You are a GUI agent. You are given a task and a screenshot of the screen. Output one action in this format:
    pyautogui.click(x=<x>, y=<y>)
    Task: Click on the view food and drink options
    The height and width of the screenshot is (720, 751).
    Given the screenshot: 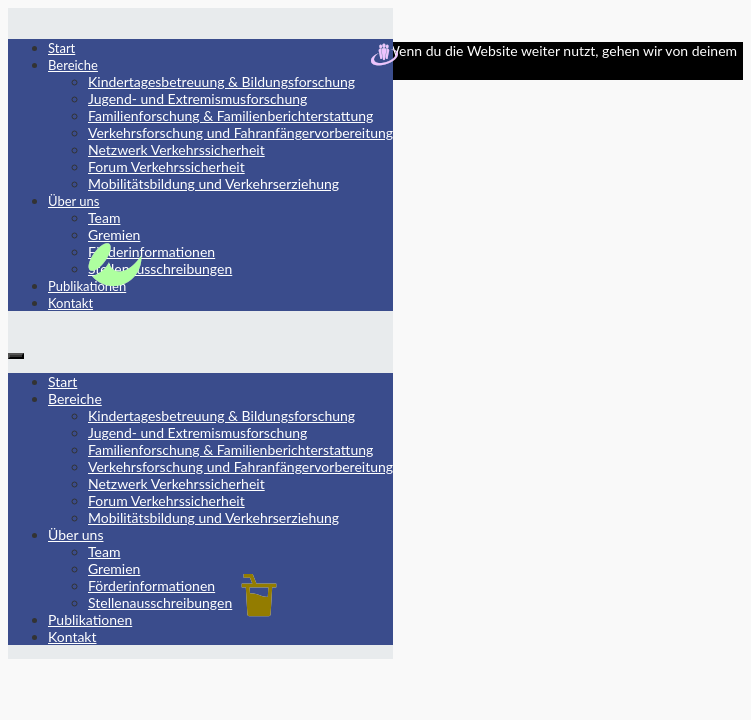 What is the action you would take?
    pyautogui.click(x=259, y=597)
    